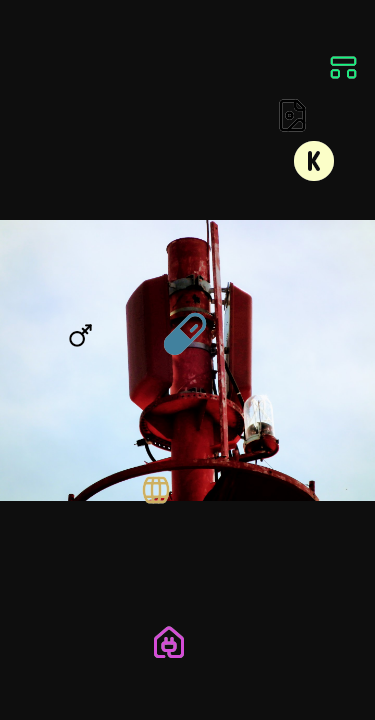 The height and width of the screenshot is (720, 375). Describe the element at coordinates (292, 115) in the screenshot. I see `view image file` at that location.